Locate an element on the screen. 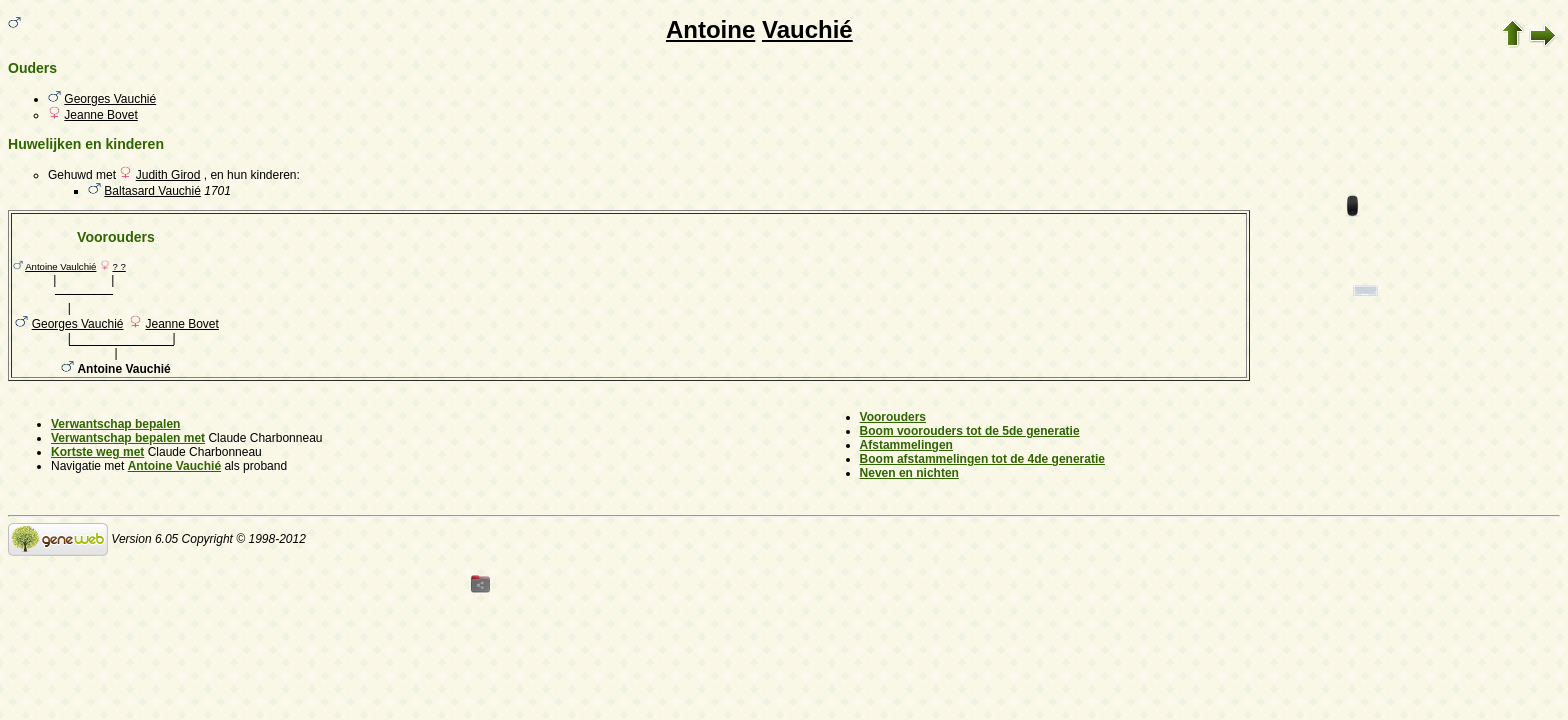  open your public shared folder is located at coordinates (480, 583).